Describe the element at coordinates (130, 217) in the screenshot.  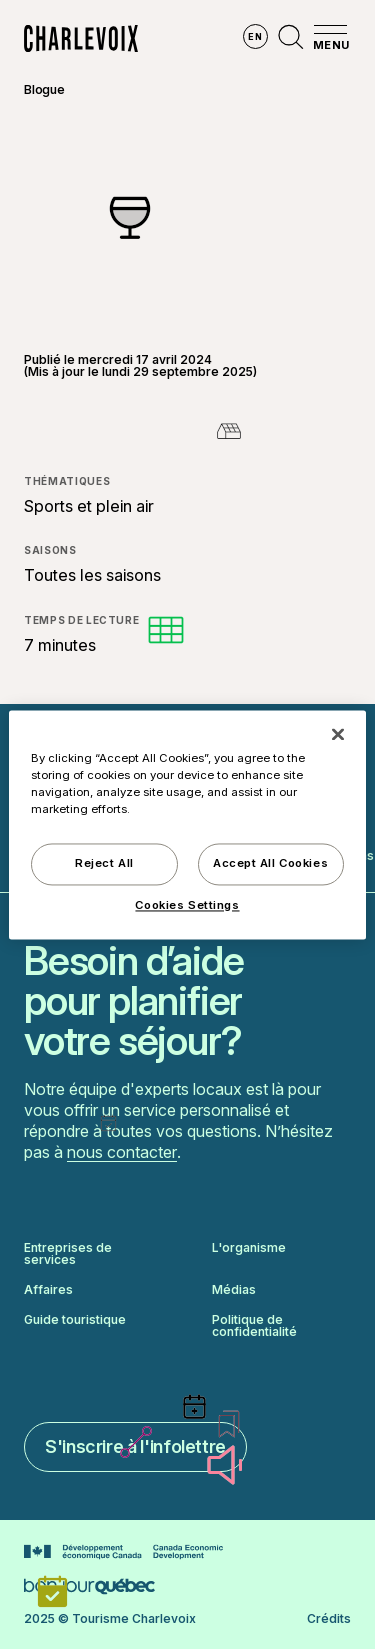
I see `browse wine or cocktail menu` at that location.